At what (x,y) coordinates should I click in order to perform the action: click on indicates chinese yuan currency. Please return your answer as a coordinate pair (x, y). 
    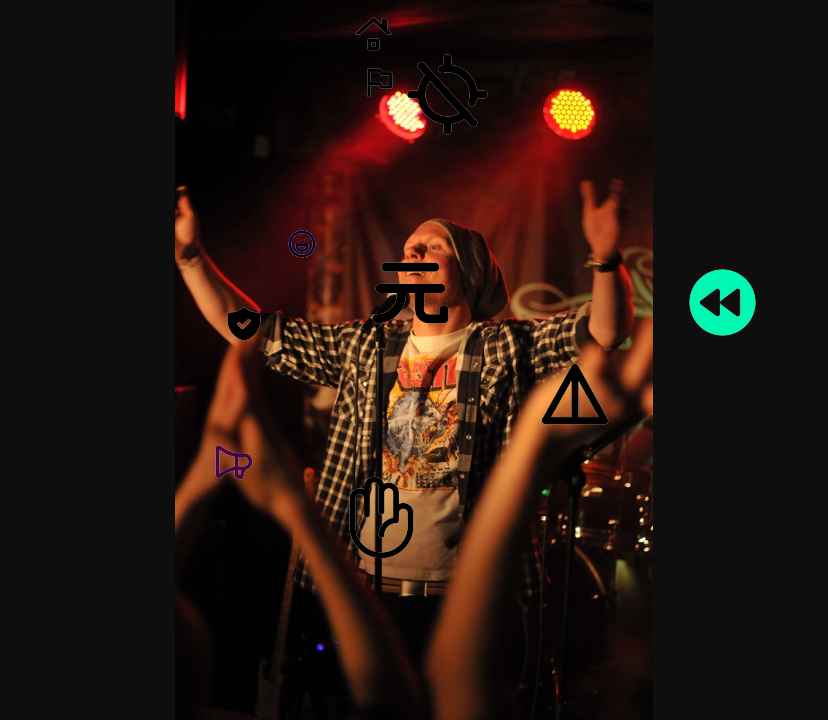
    Looking at the image, I should click on (410, 294).